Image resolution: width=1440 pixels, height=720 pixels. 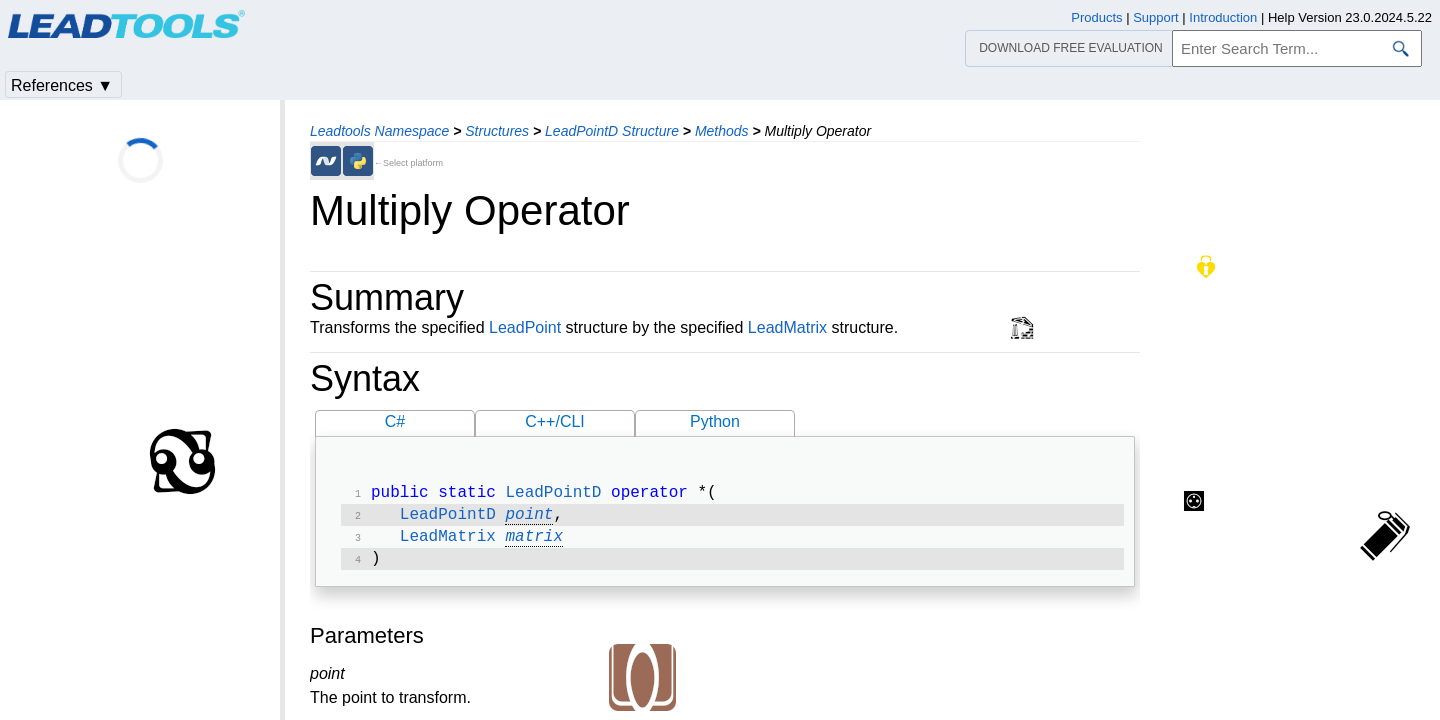 What do you see at coordinates (182, 461) in the screenshot?
I see `sync or synchronization in progress` at bounding box center [182, 461].